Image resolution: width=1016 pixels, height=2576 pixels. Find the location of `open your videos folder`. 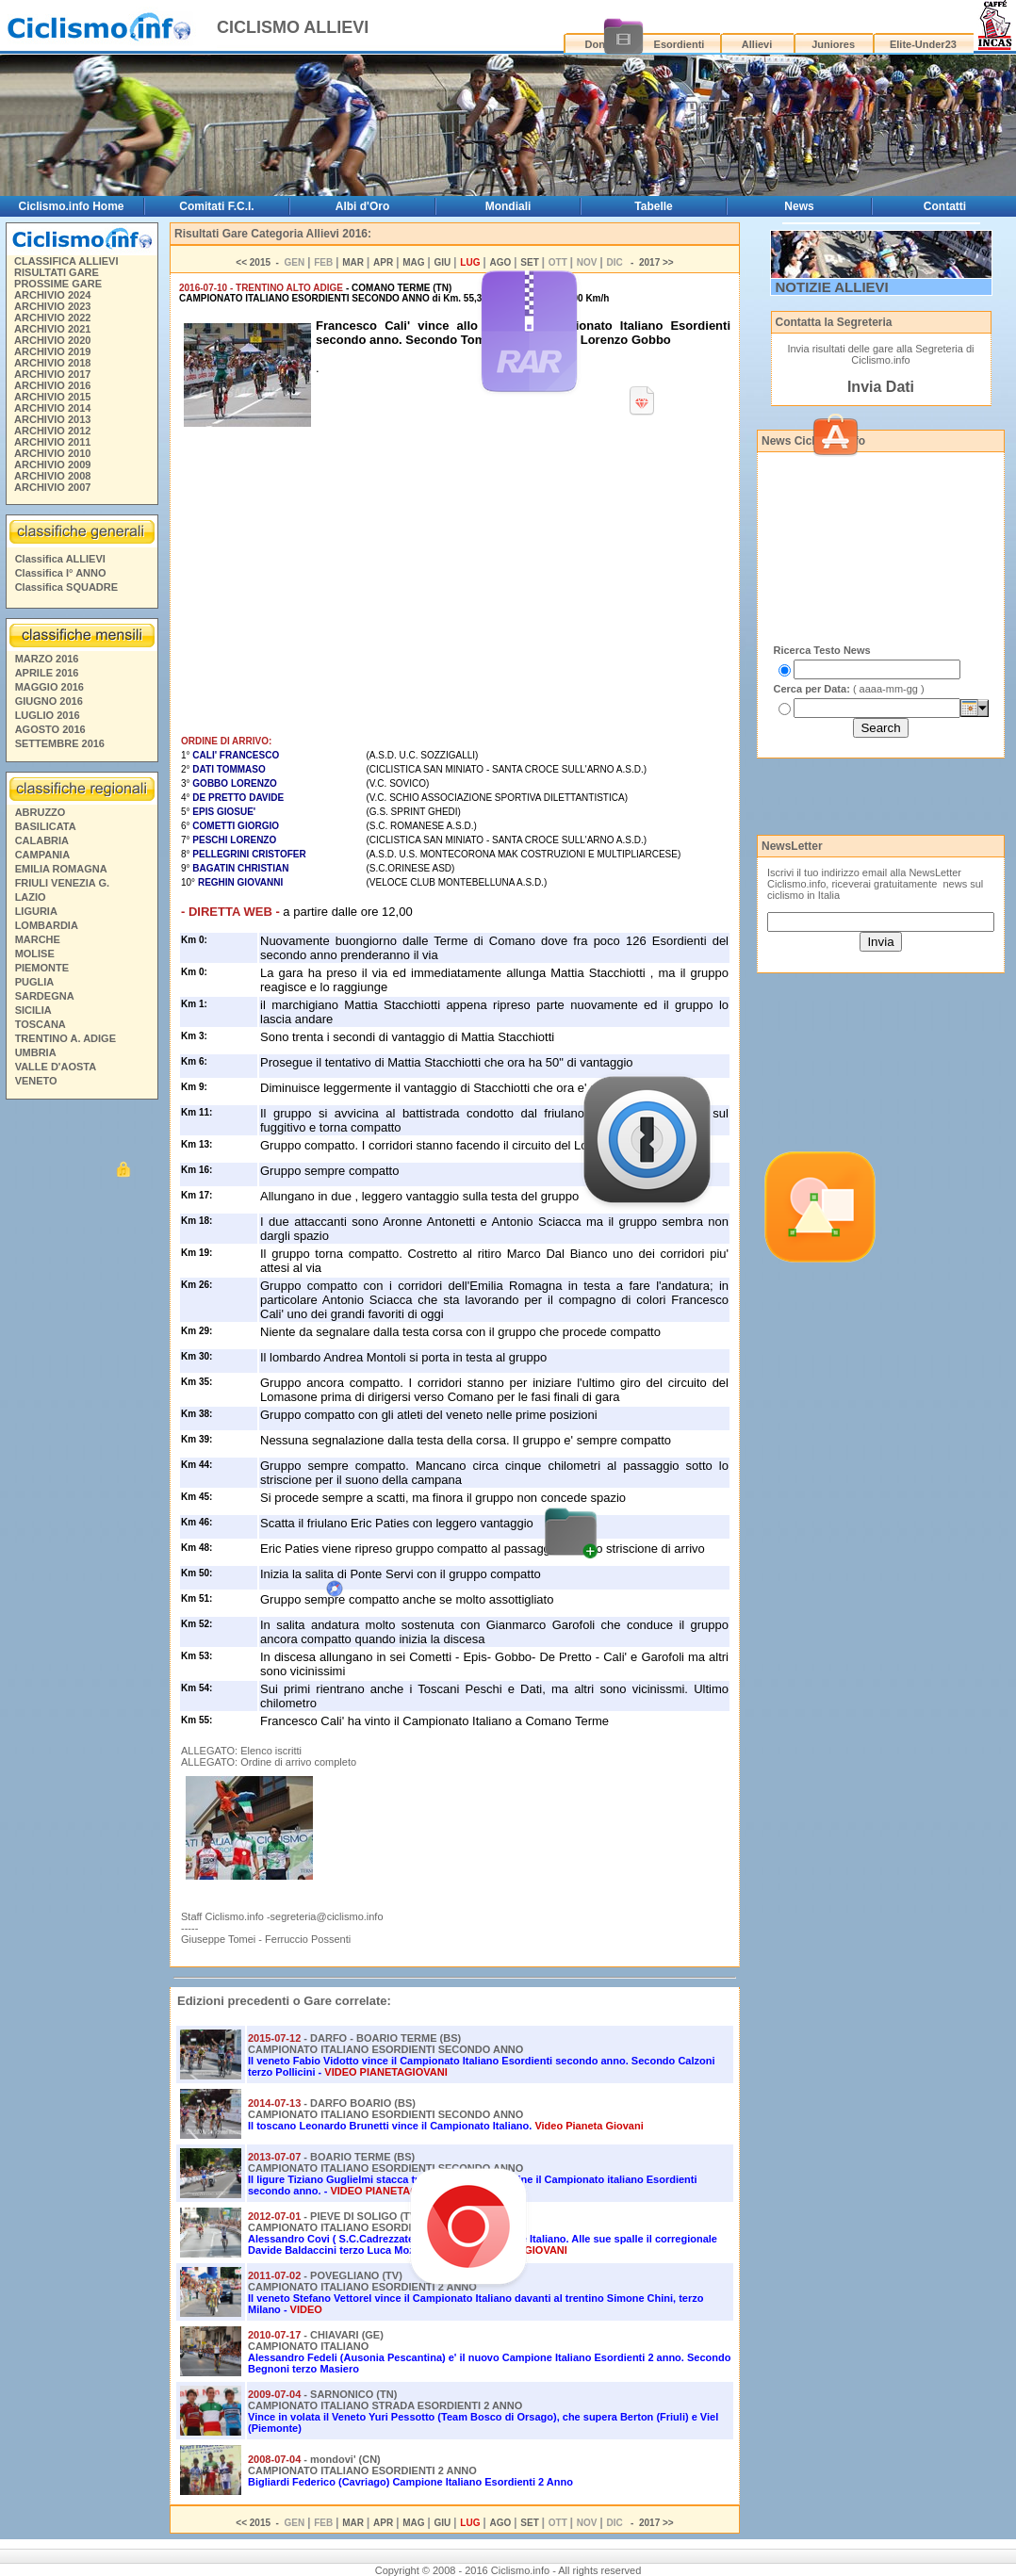

open your videos folder is located at coordinates (623, 36).